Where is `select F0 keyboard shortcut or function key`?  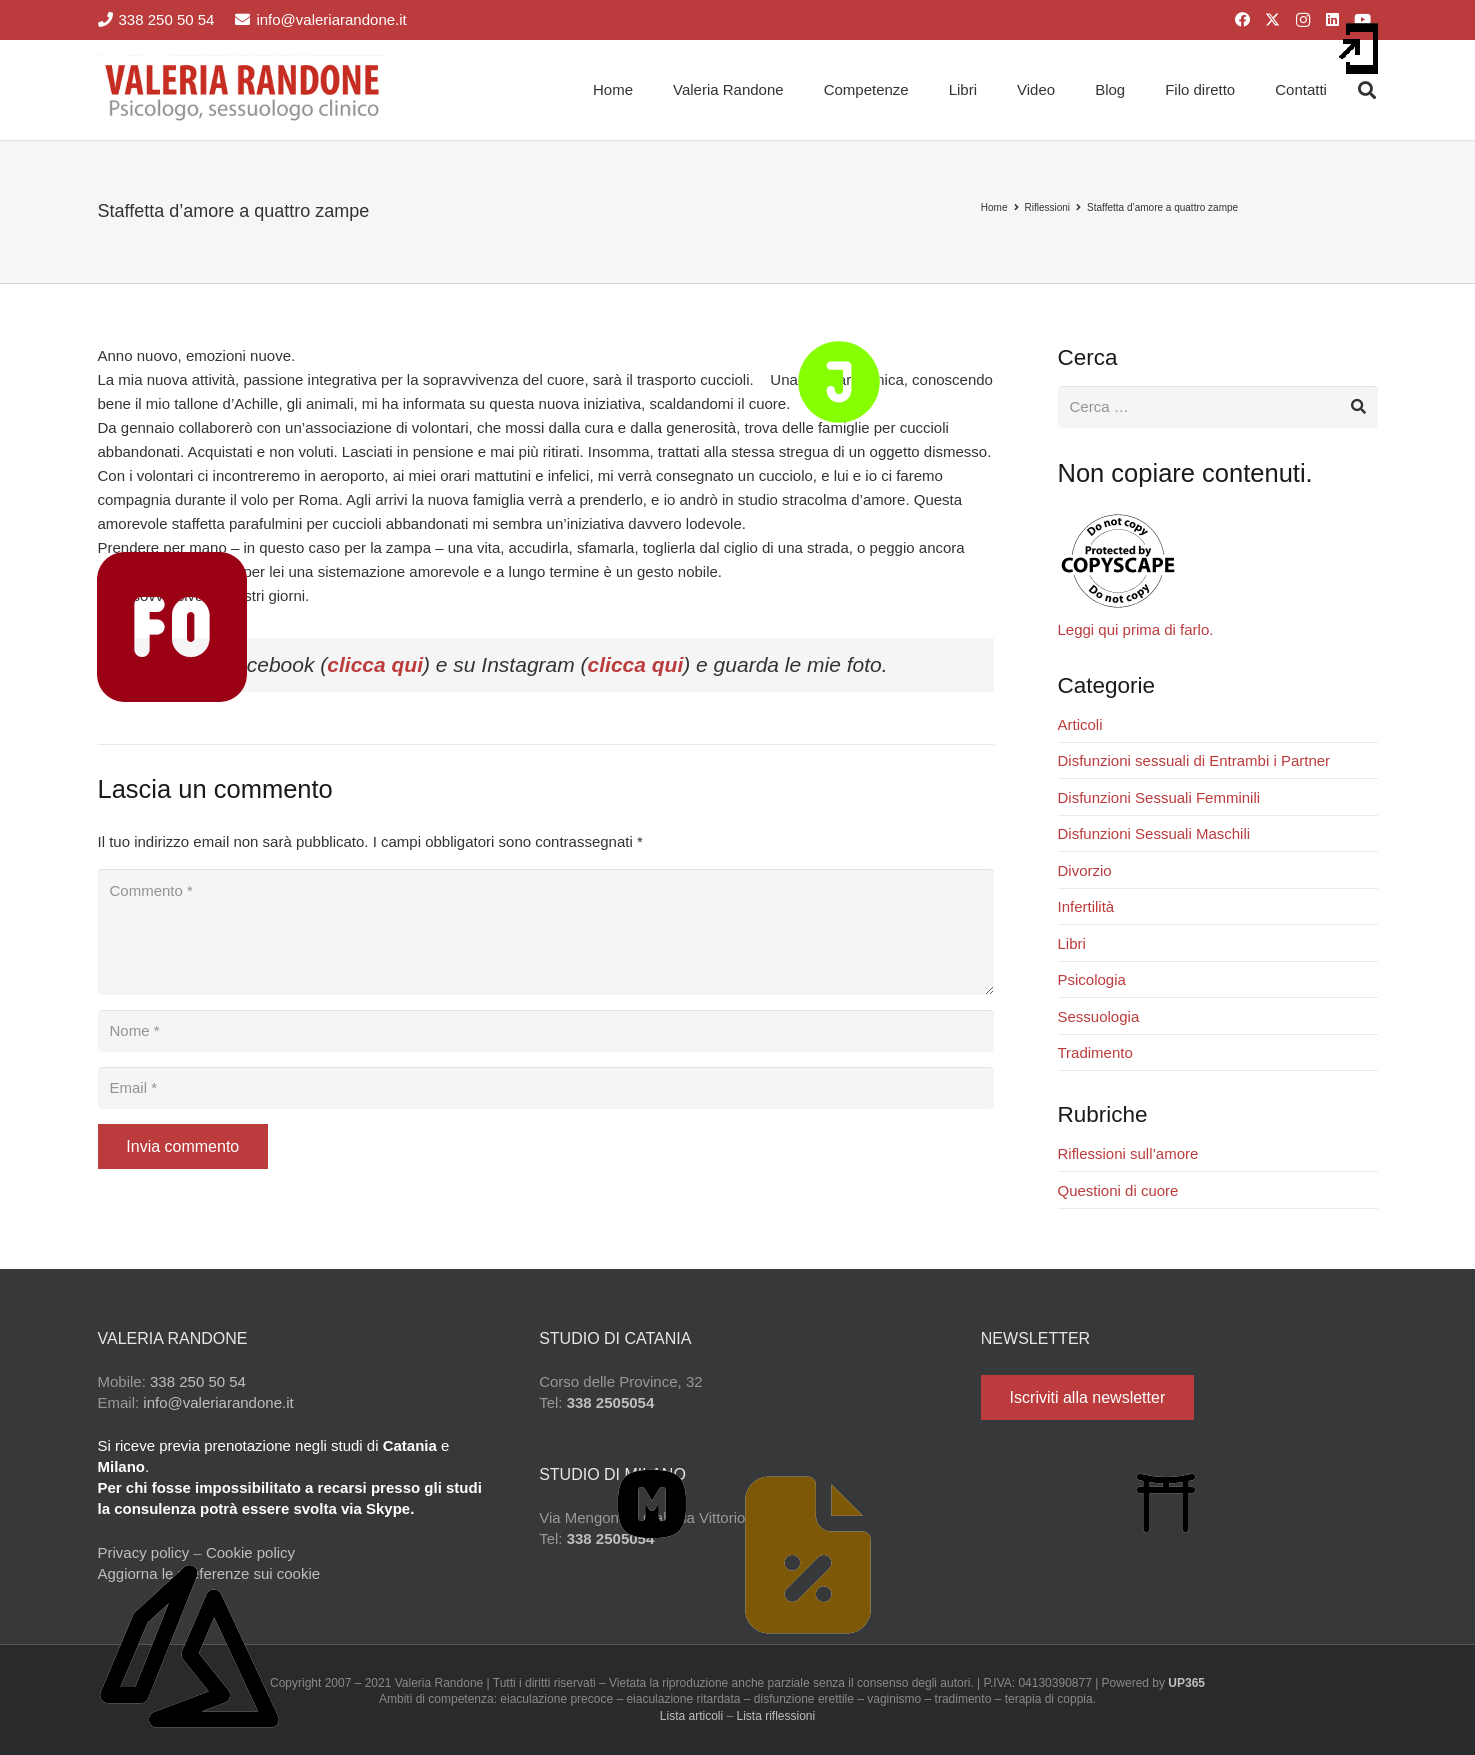 select F0 keyboard shortcut or function key is located at coordinates (172, 627).